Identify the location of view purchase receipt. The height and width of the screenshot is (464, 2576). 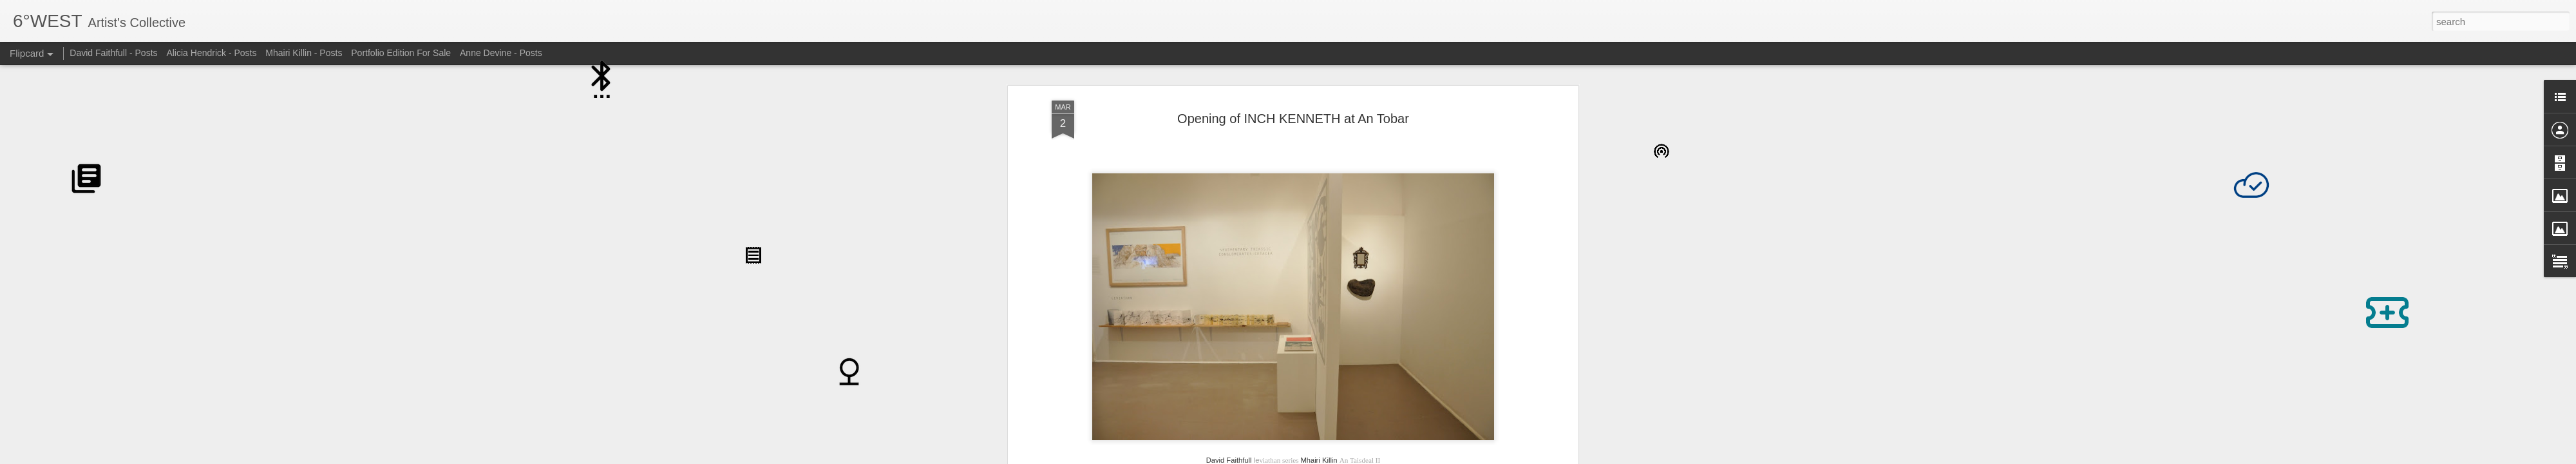
(753, 255).